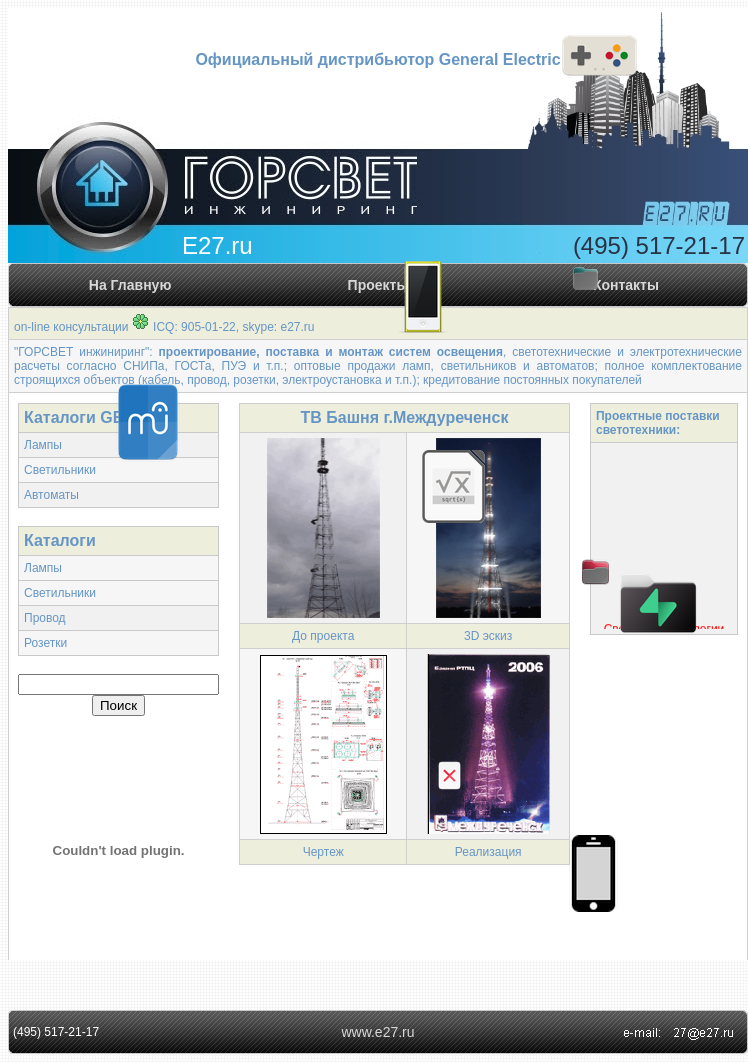 This screenshot has height=1062, width=748. I want to click on open a MuseScore 3 music notation file, so click(148, 422).